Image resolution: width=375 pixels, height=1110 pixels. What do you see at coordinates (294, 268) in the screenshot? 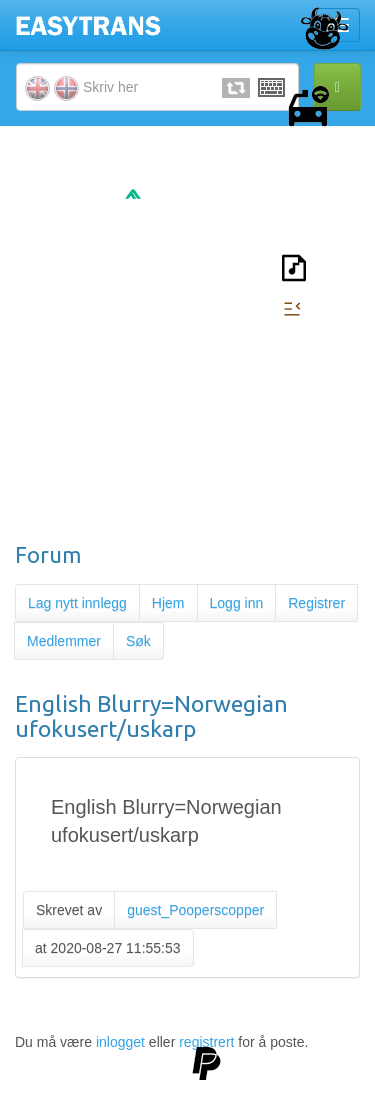
I see `open an audio or music file` at bounding box center [294, 268].